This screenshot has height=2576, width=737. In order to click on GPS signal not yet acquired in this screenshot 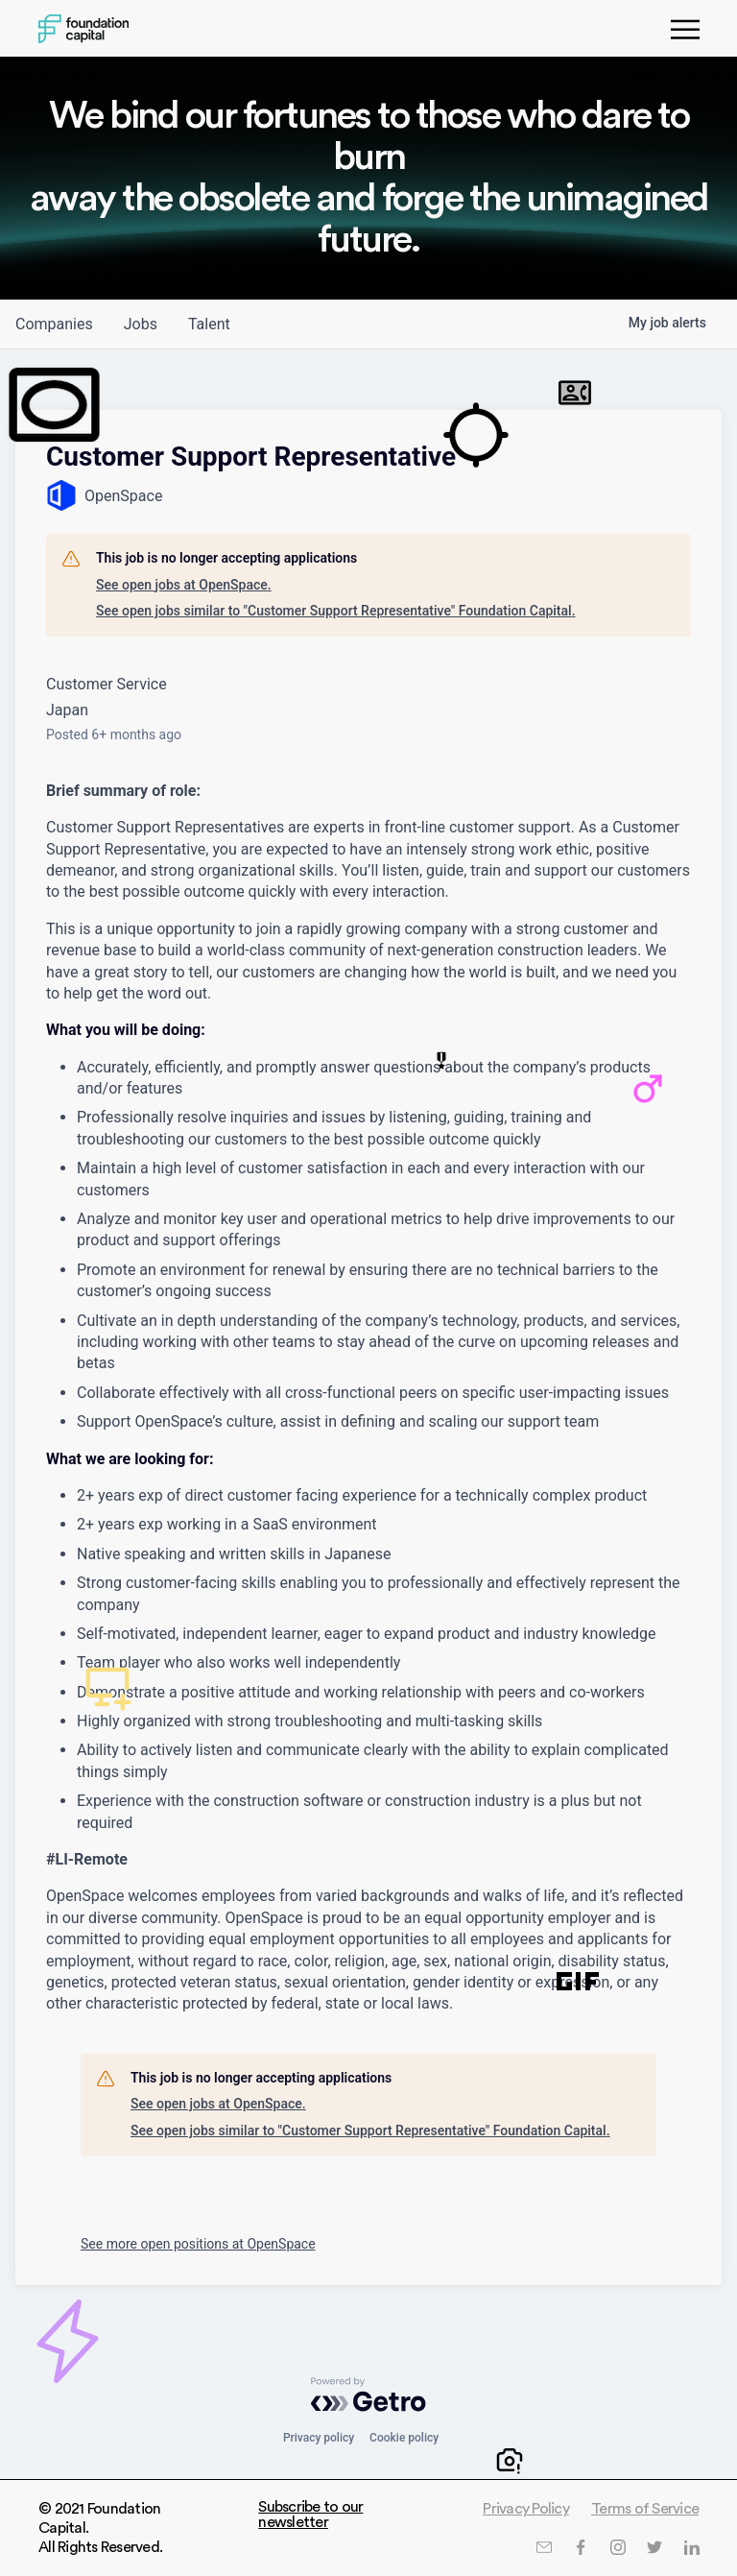, I will do `click(476, 435)`.